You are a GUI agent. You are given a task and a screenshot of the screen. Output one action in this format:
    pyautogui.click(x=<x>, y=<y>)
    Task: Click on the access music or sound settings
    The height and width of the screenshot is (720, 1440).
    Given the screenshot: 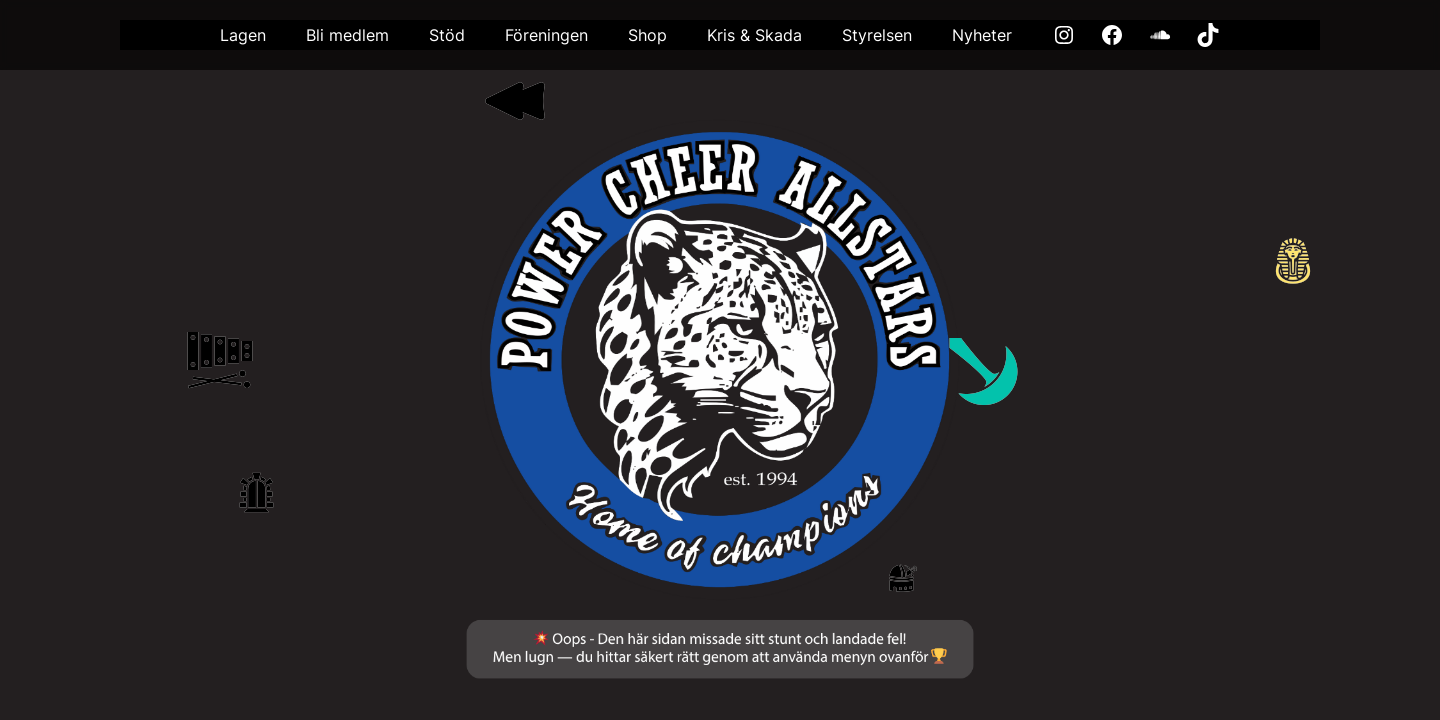 What is the action you would take?
    pyautogui.click(x=220, y=360)
    